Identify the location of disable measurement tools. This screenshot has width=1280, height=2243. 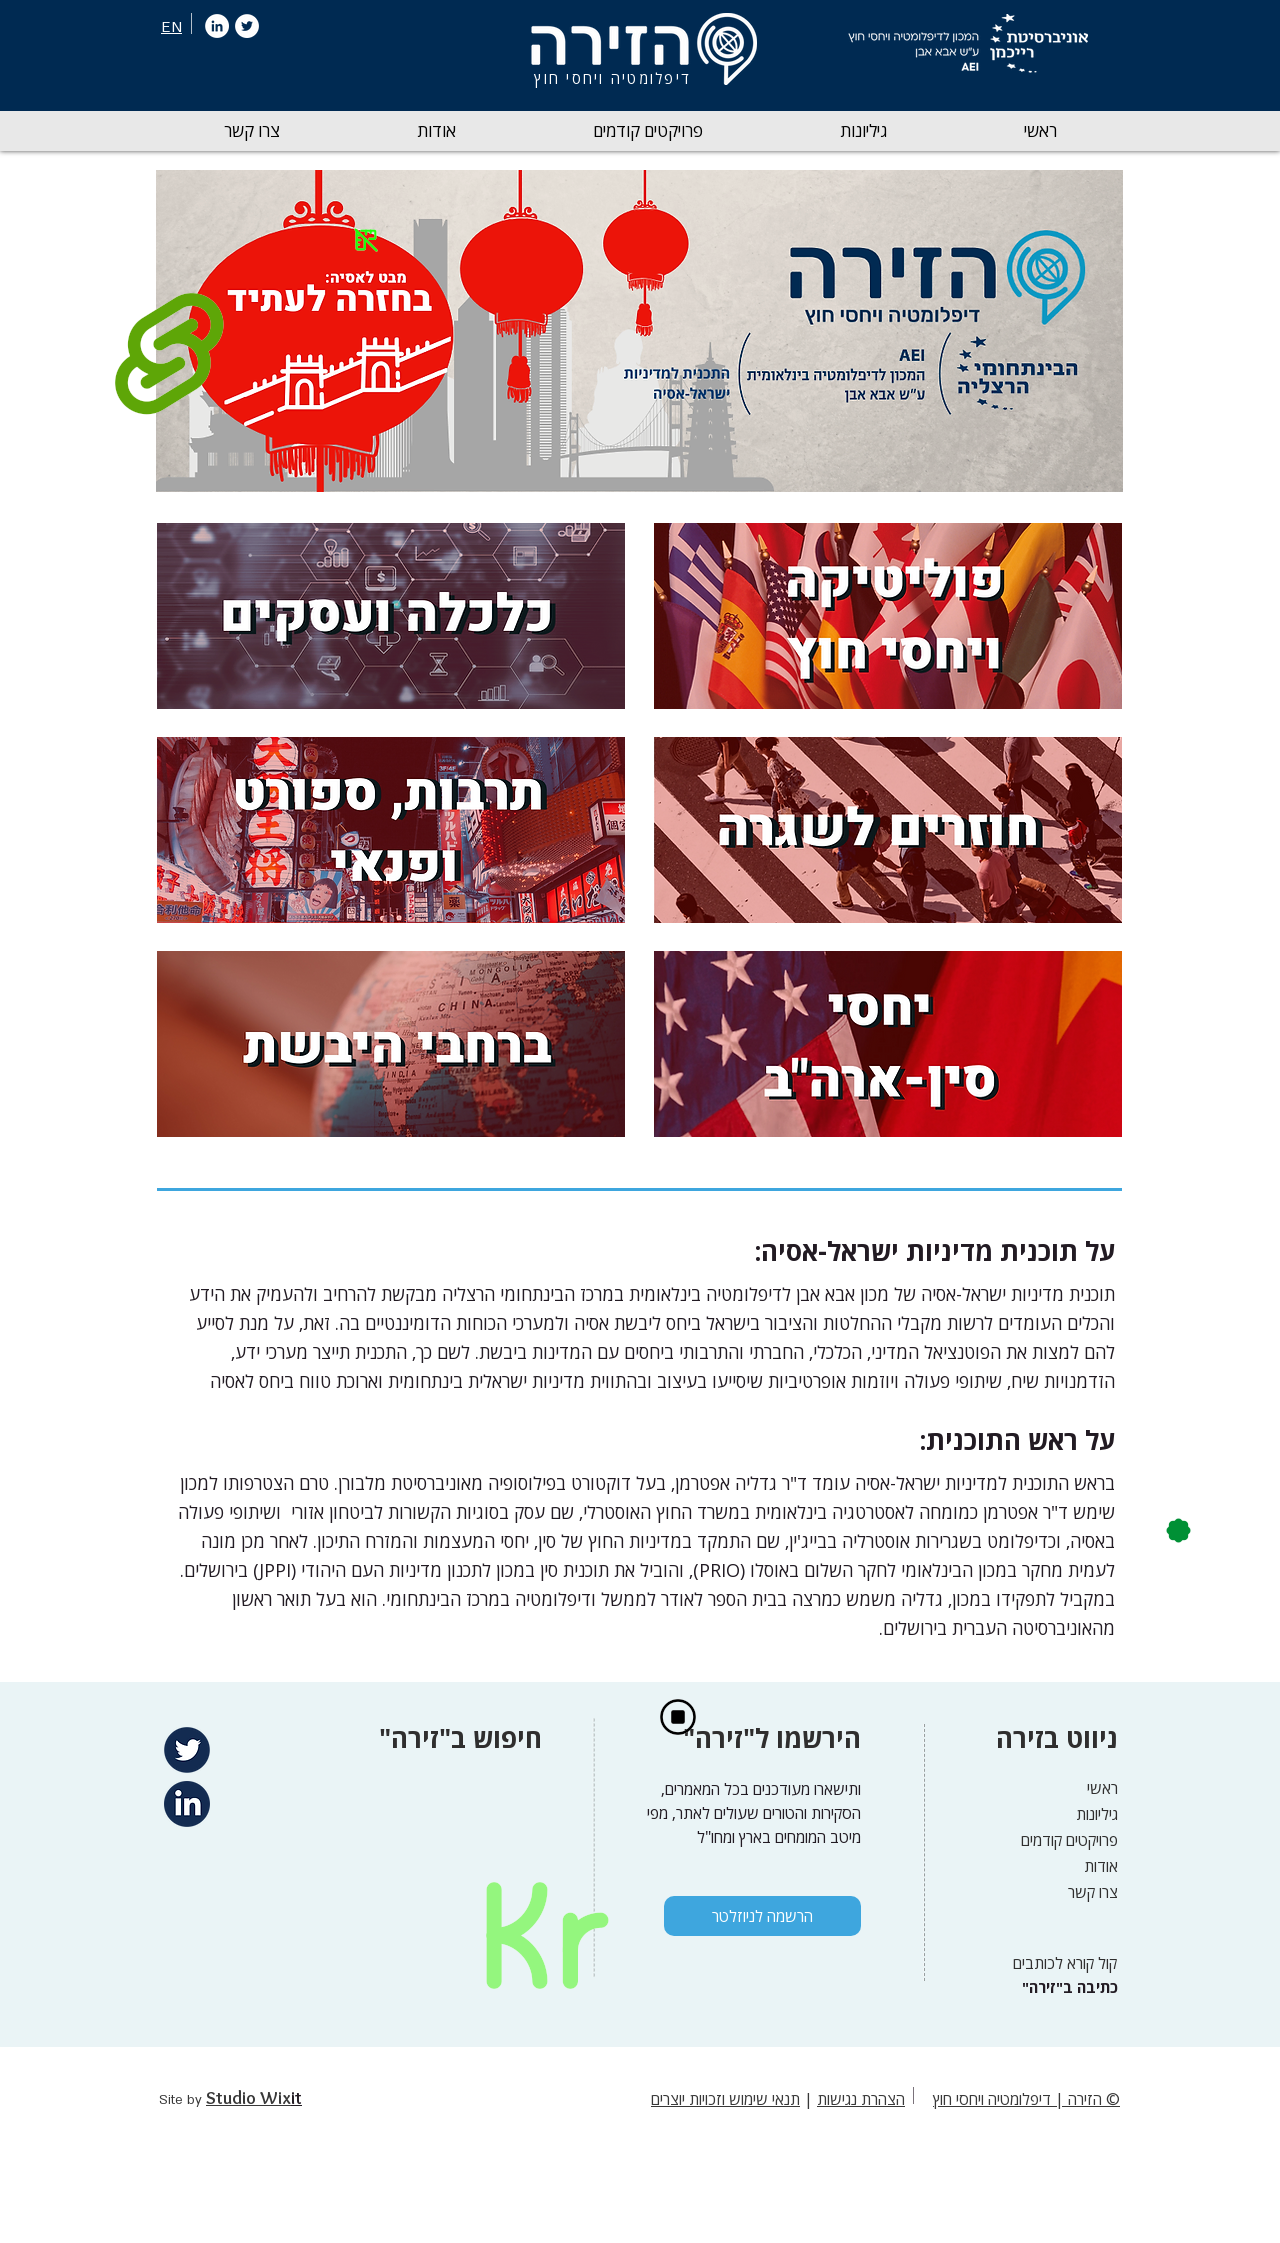
(366, 240).